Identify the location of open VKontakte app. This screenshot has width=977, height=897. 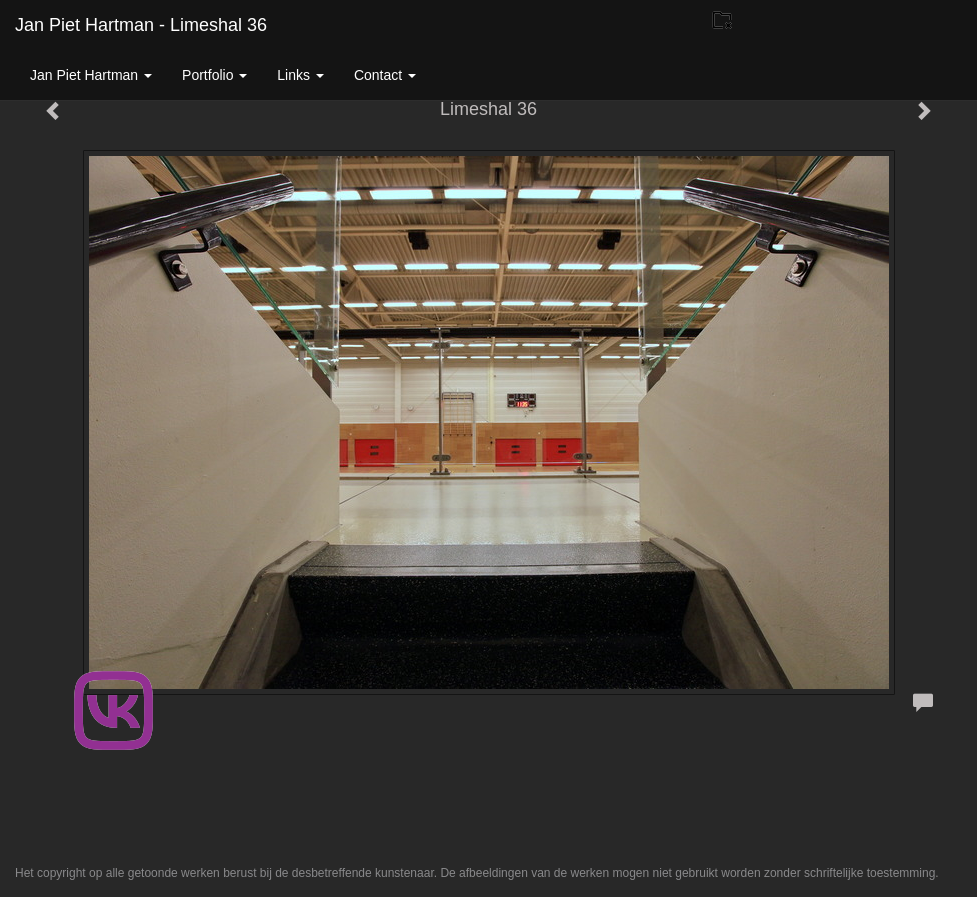
(113, 710).